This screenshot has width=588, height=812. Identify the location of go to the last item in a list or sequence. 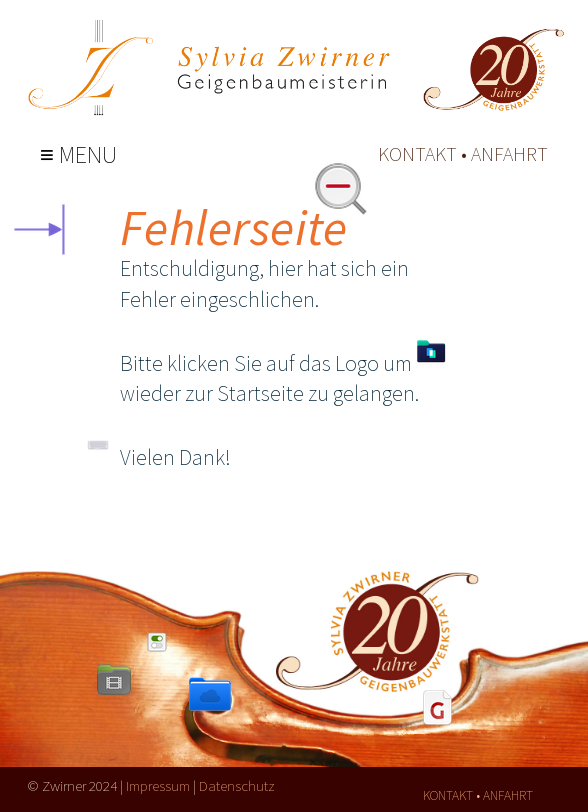
(39, 229).